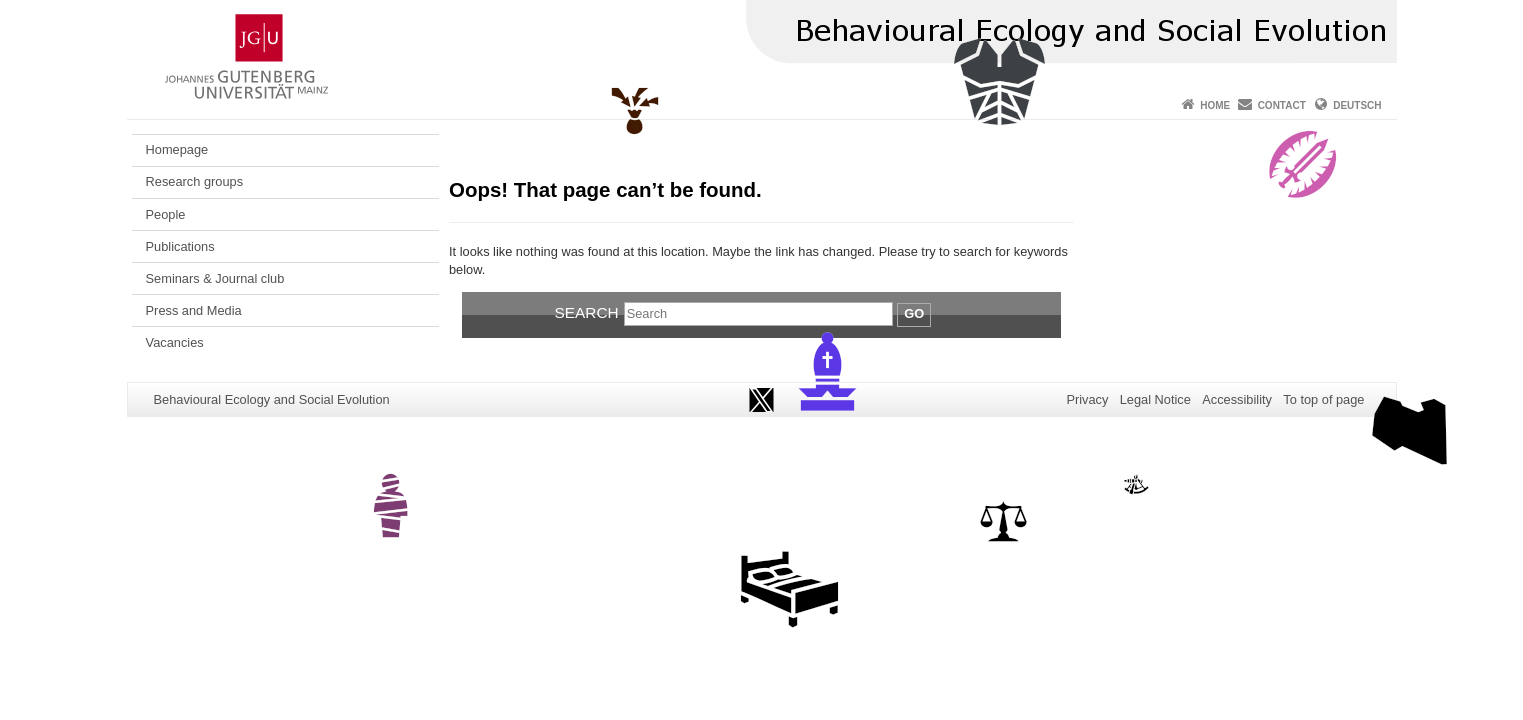 The width and height of the screenshot is (1523, 720). What do you see at coordinates (999, 81) in the screenshot?
I see `equip torso armor piece` at bounding box center [999, 81].